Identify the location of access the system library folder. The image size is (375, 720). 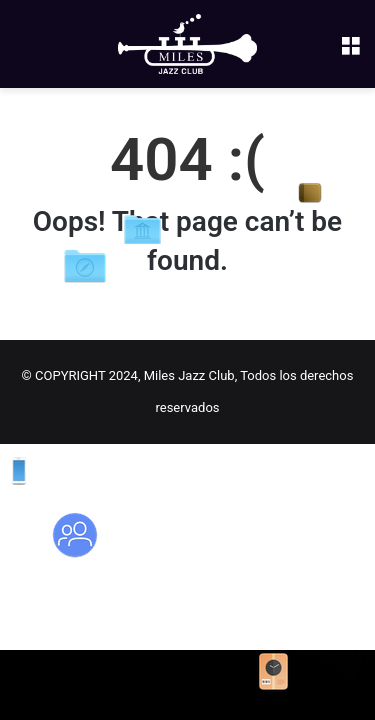
(142, 229).